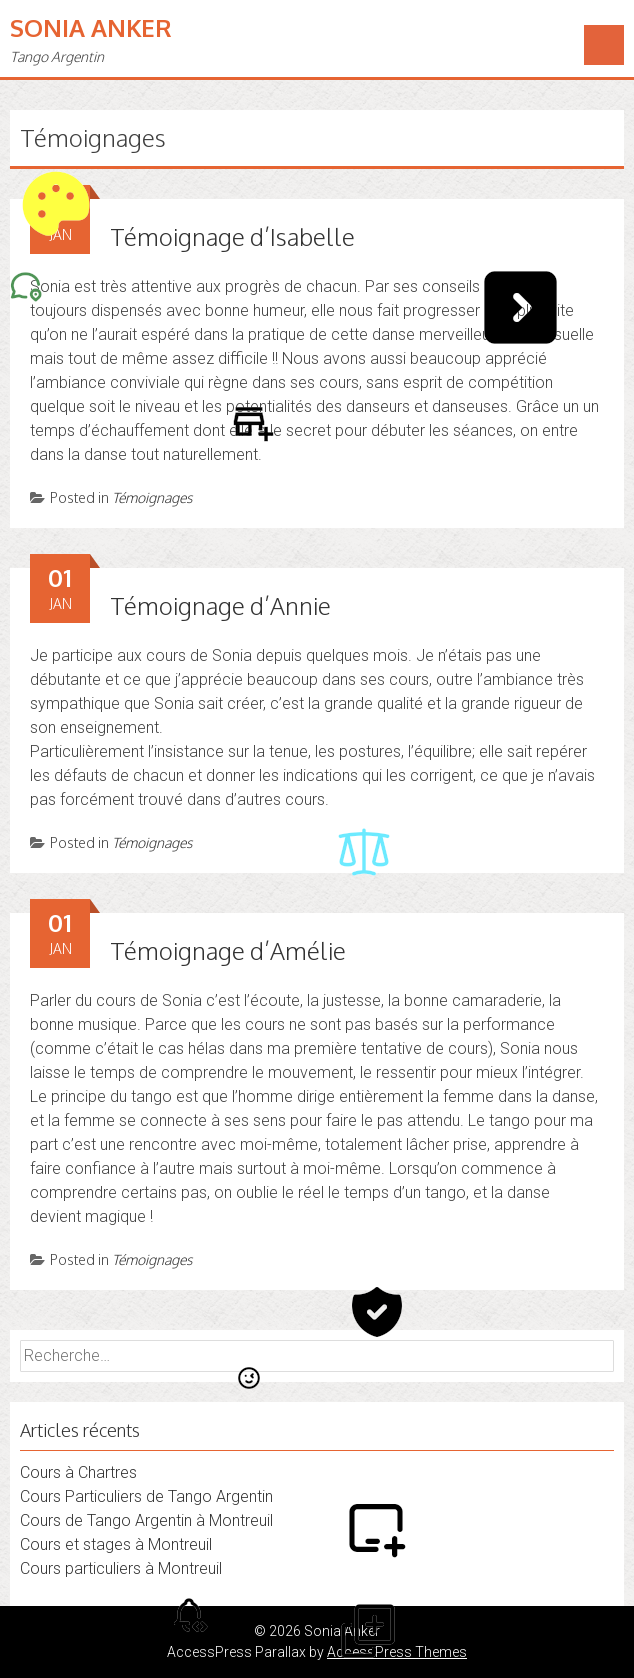 Image resolution: width=634 pixels, height=1678 pixels. I want to click on open color or theme settings, so click(56, 205).